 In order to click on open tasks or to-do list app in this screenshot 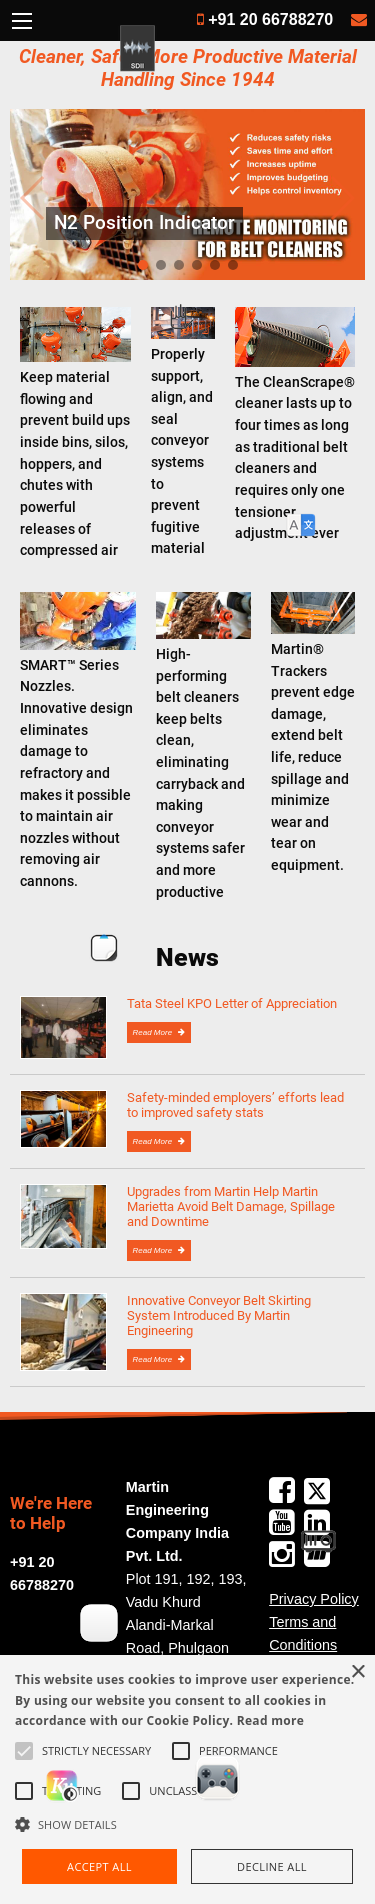, I will do `click(104, 948)`.